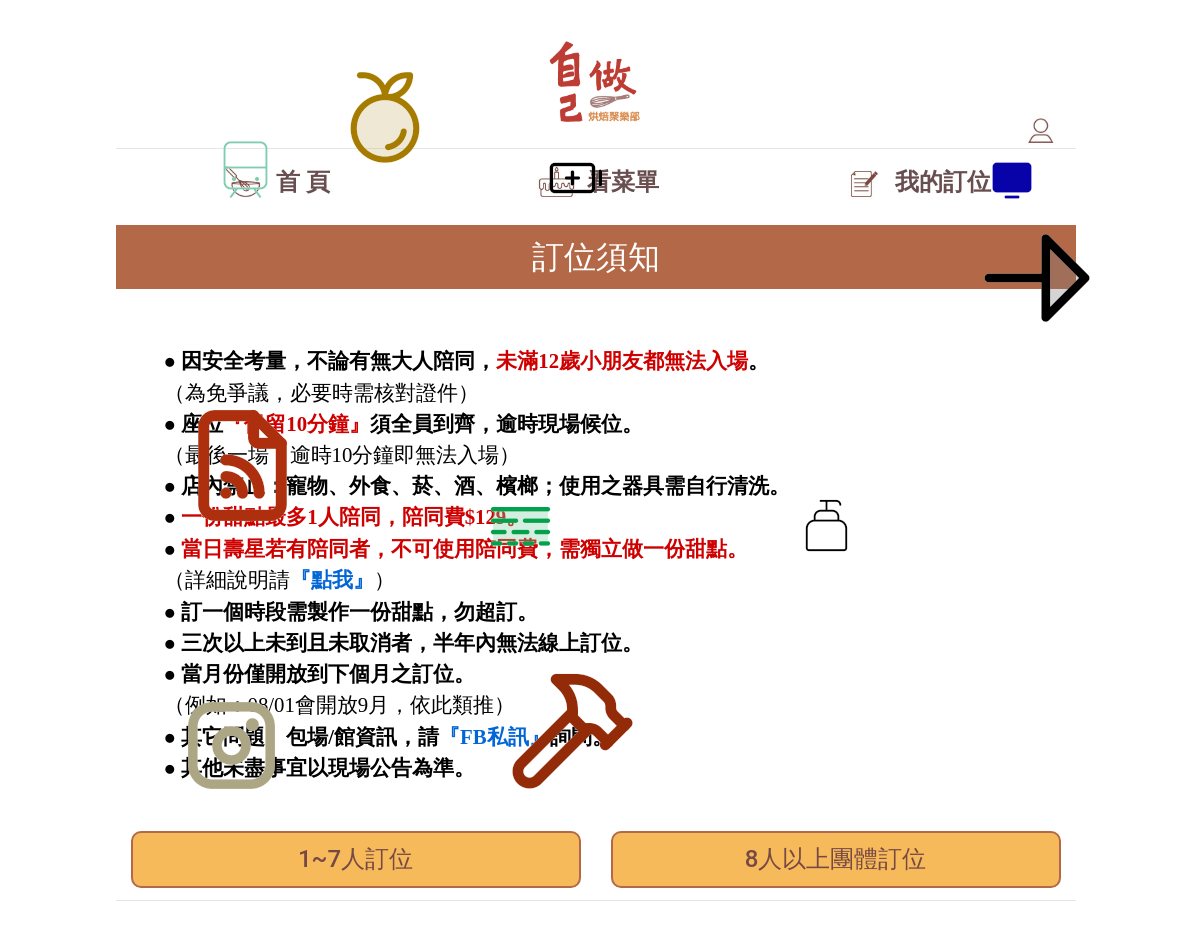 This screenshot has width=1191, height=949. What do you see at coordinates (242, 465) in the screenshot?
I see `view or manage RSS feed file` at bounding box center [242, 465].